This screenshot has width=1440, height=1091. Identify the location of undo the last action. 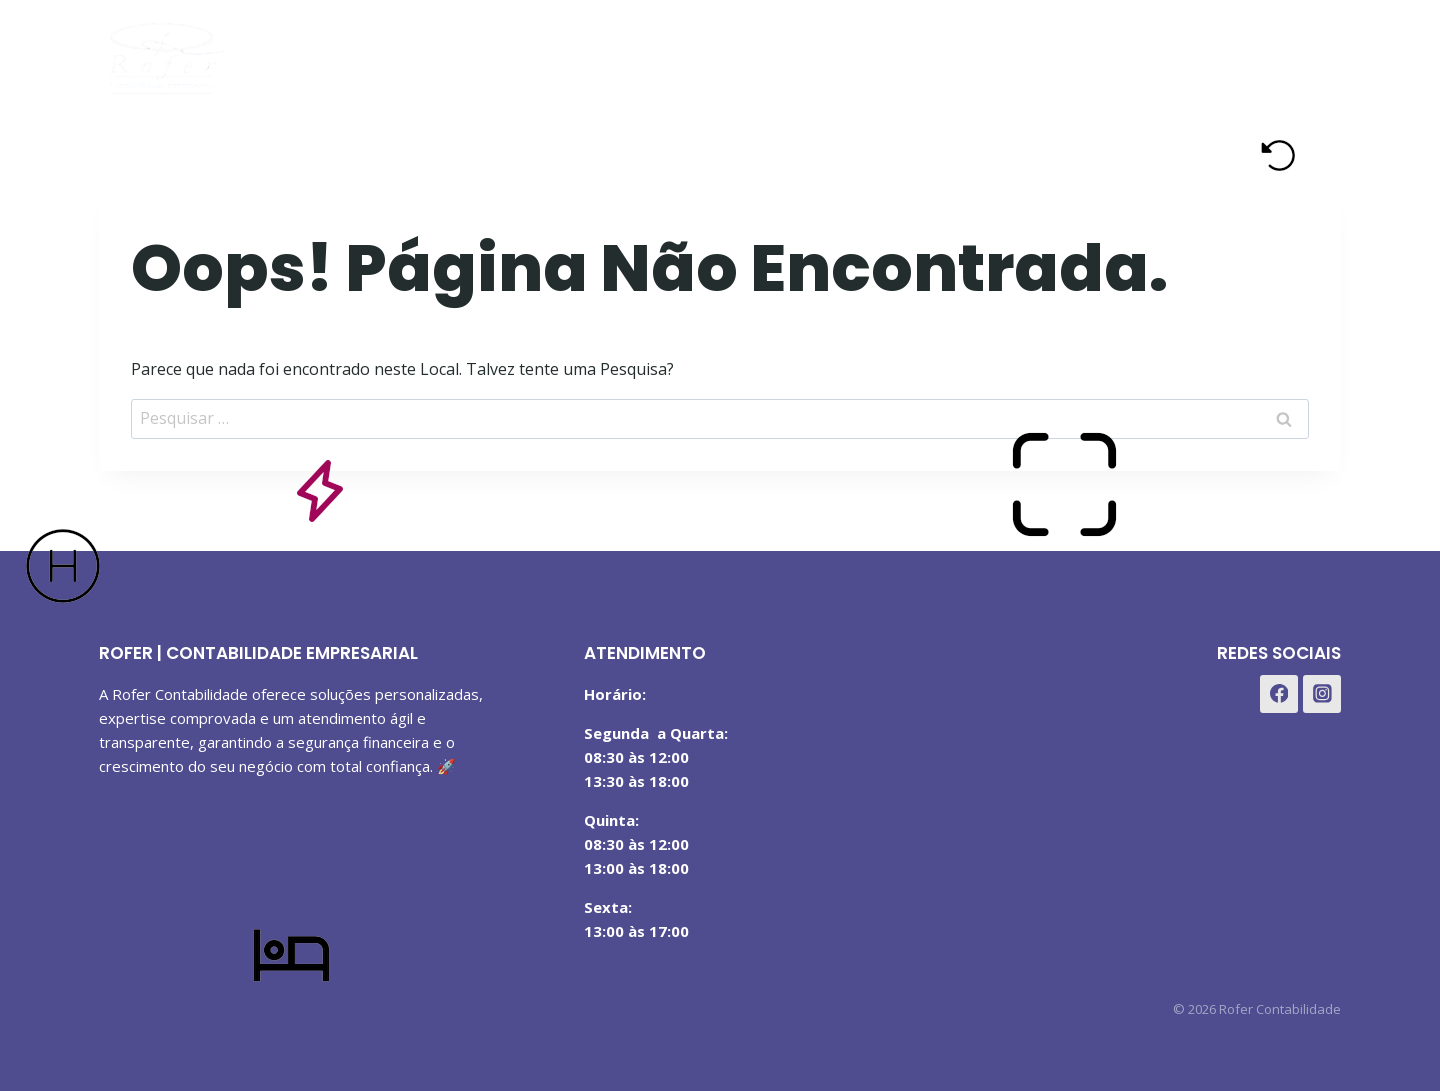
(1279, 155).